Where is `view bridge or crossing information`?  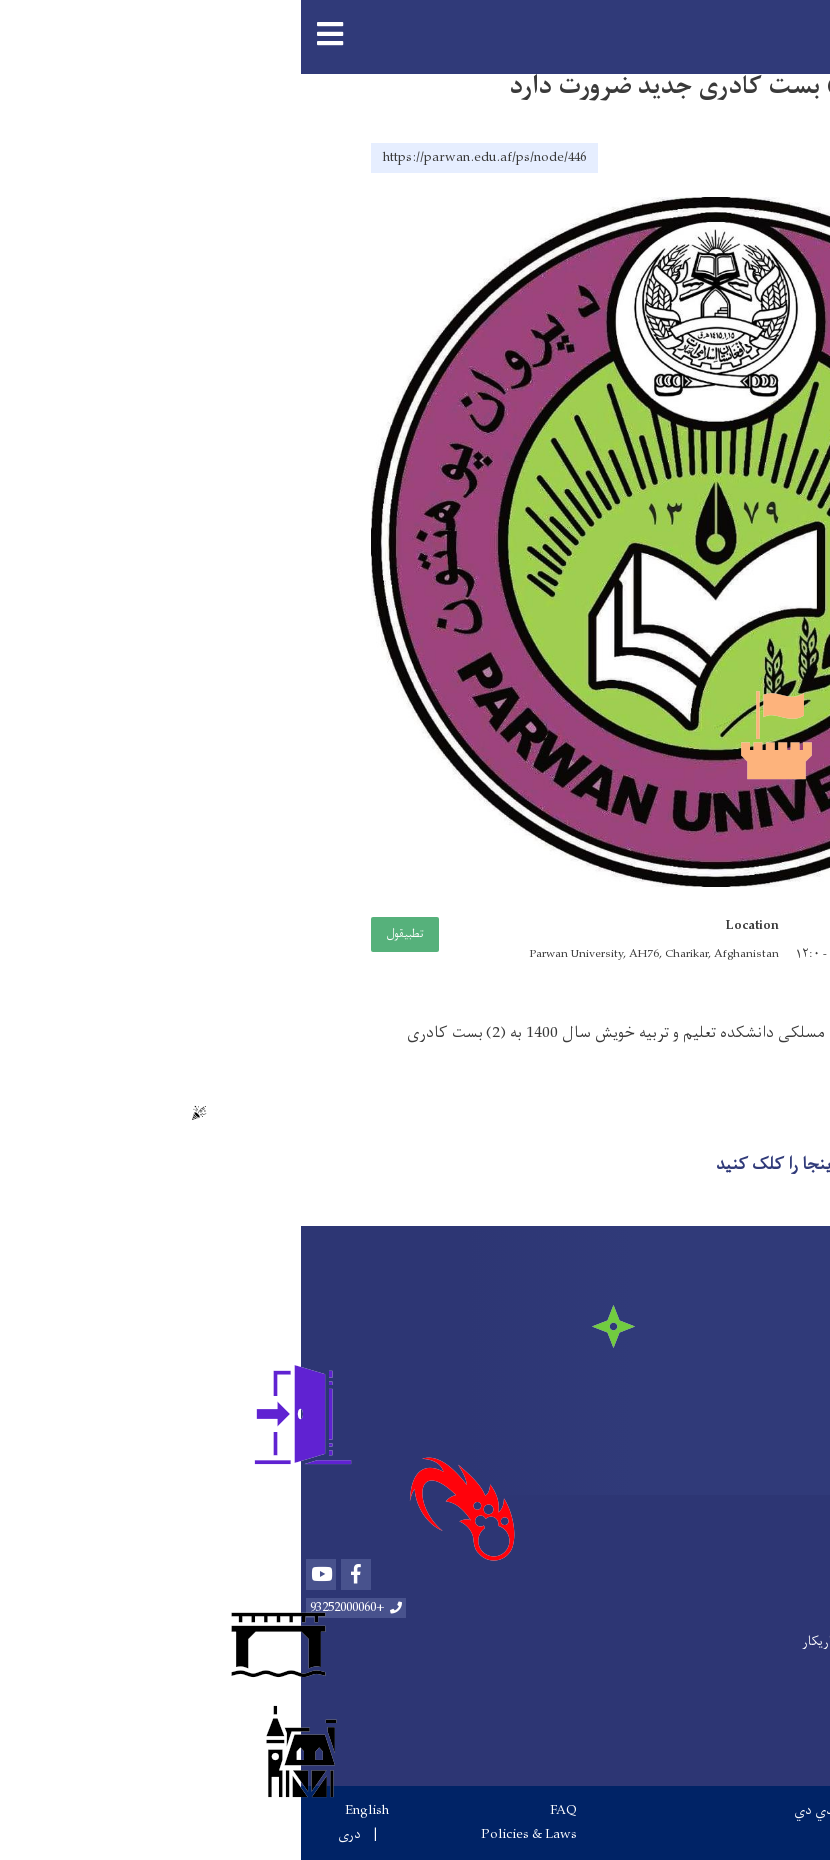 view bridge or crossing information is located at coordinates (278, 1633).